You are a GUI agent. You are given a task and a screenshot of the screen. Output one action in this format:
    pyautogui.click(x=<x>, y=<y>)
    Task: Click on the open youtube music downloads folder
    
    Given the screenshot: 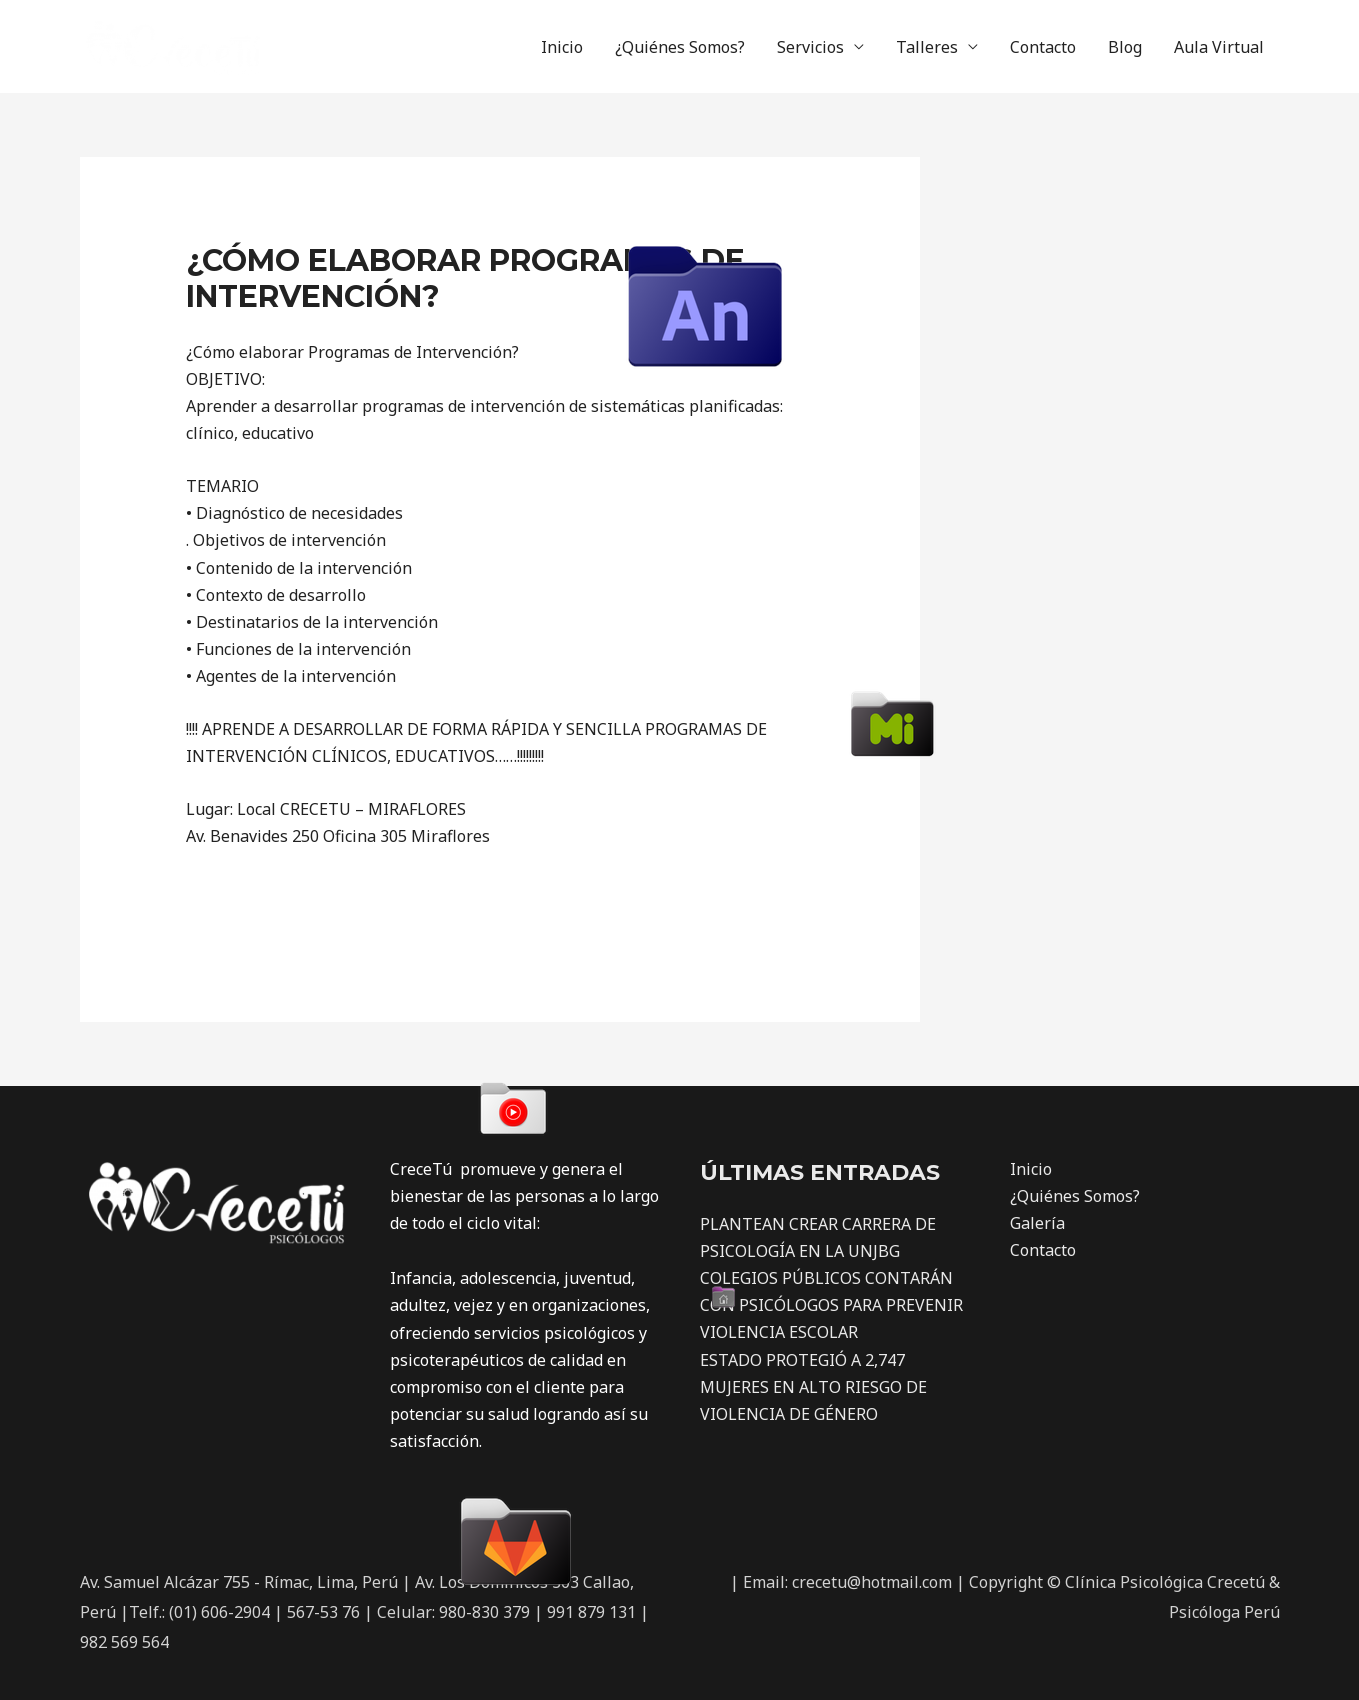 What is the action you would take?
    pyautogui.click(x=513, y=1110)
    